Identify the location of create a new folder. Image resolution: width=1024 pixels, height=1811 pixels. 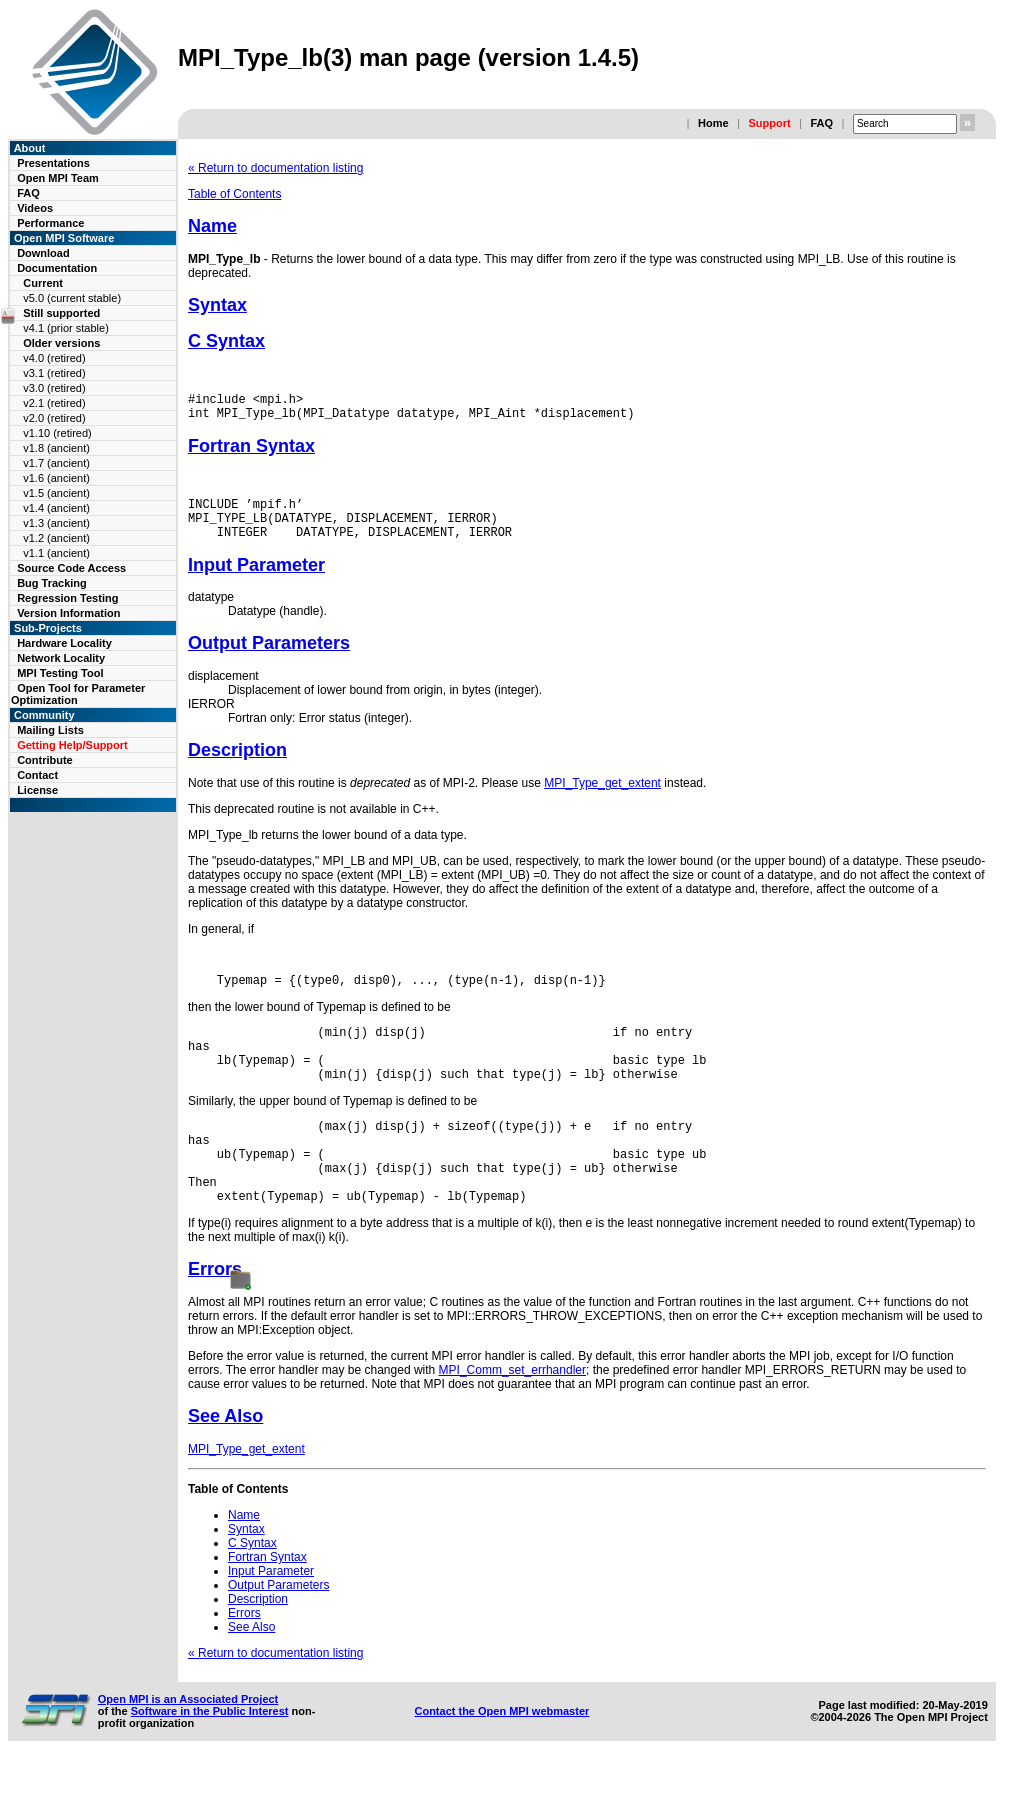
(240, 1279).